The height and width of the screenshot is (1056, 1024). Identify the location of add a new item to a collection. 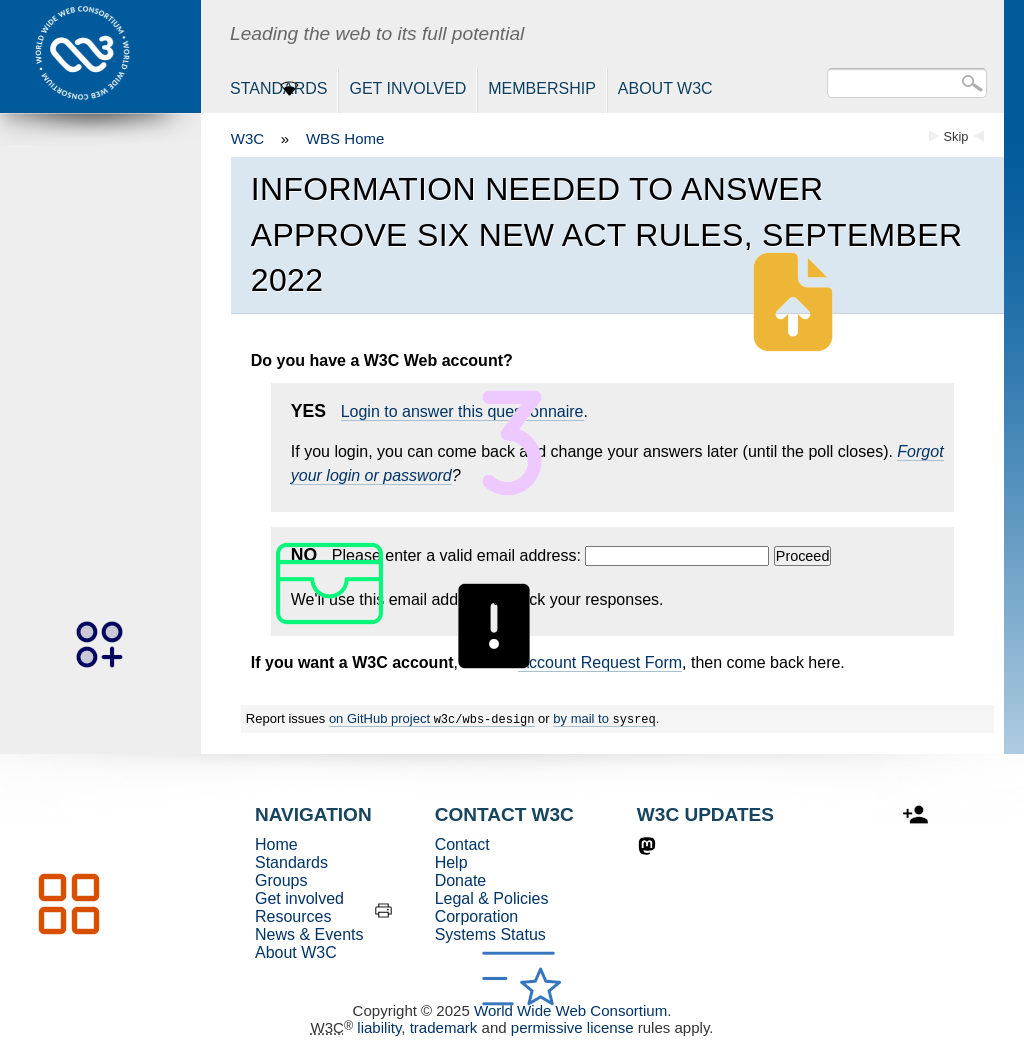
(99, 644).